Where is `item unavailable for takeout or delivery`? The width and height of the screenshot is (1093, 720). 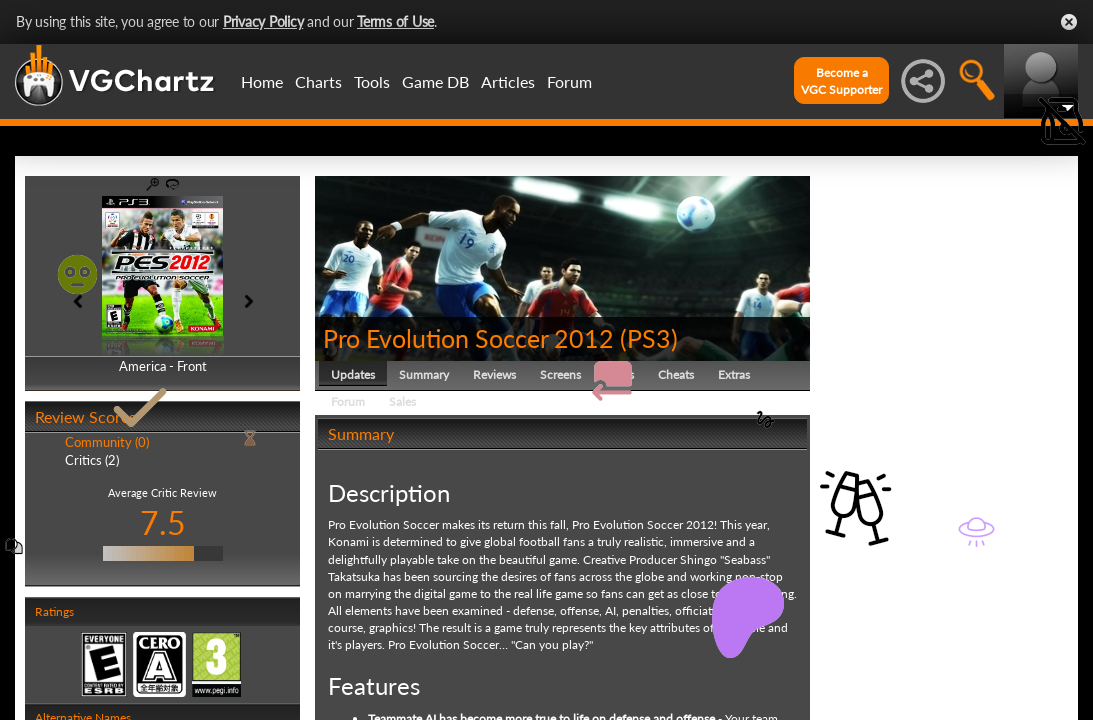 item unavailable for takeout or delivery is located at coordinates (1062, 121).